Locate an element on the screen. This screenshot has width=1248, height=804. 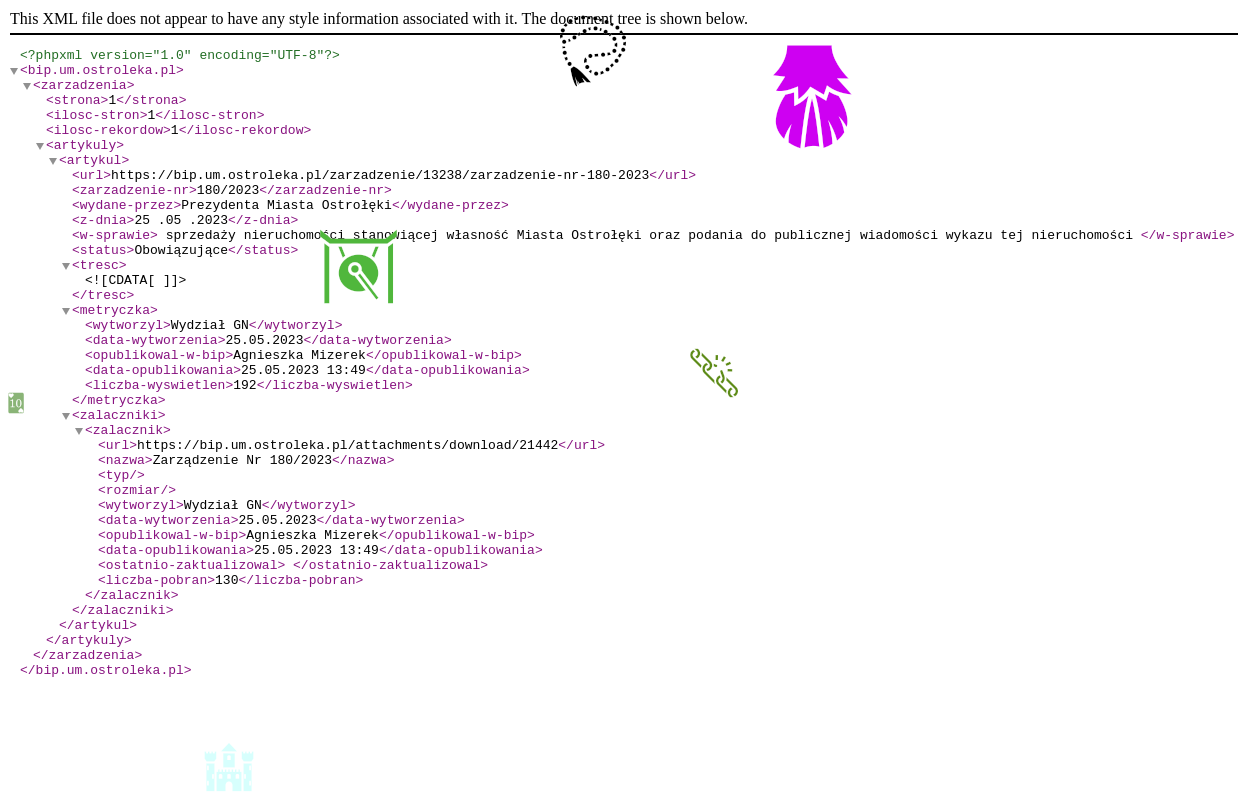
trigger a sound or audio alert is located at coordinates (358, 266).